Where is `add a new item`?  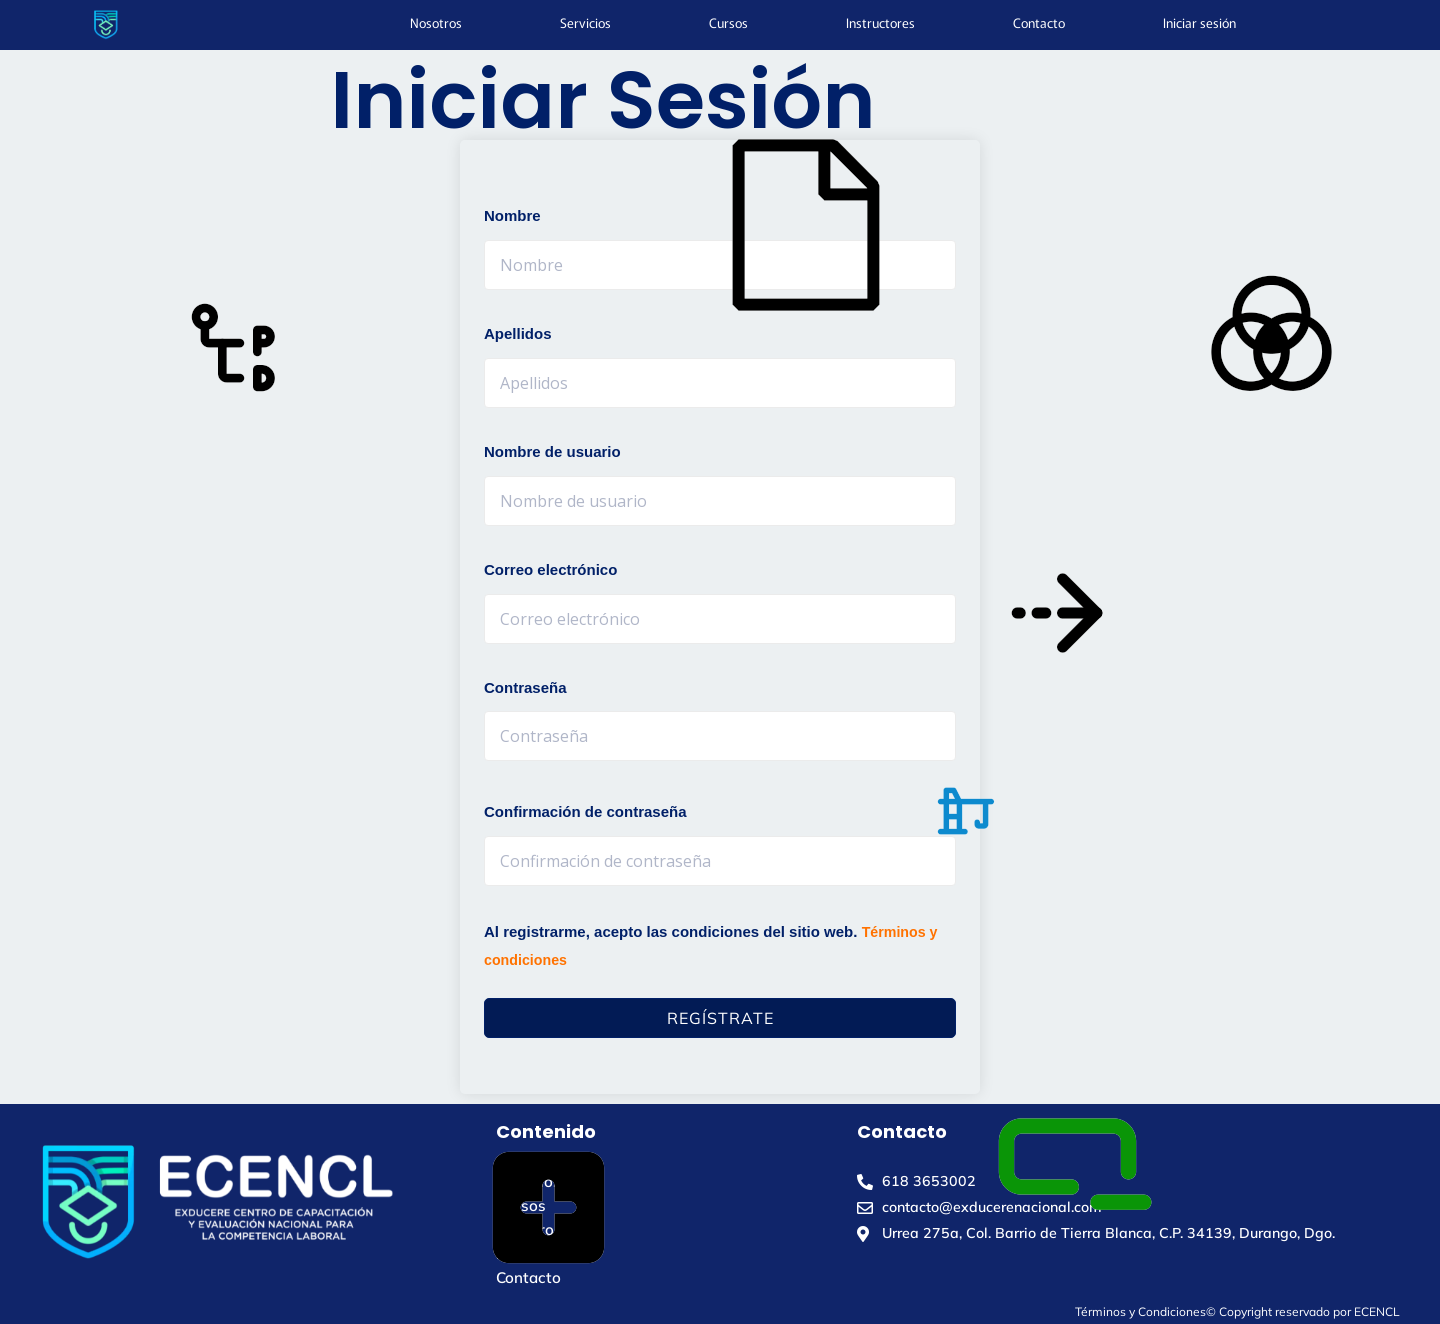 add a new item is located at coordinates (548, 1207).